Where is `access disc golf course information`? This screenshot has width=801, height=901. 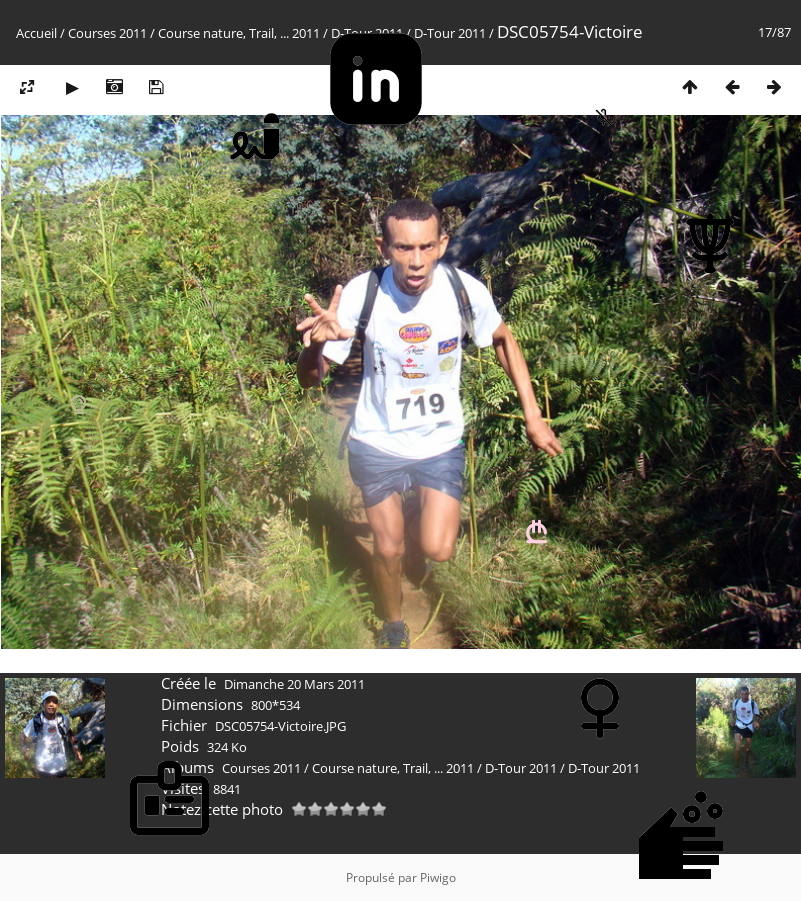
access disc golf course information is located at coordinates (710, 243).